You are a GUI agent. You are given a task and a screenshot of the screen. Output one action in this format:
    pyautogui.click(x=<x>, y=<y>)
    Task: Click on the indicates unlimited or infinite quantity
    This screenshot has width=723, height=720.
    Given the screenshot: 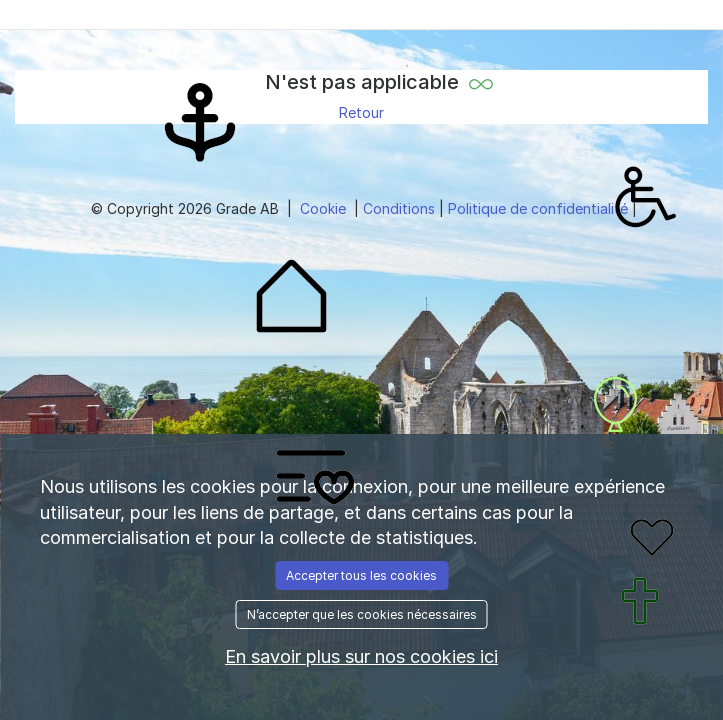 What is the action you would take?
    pyautogui.click(x=481, y=84)
    